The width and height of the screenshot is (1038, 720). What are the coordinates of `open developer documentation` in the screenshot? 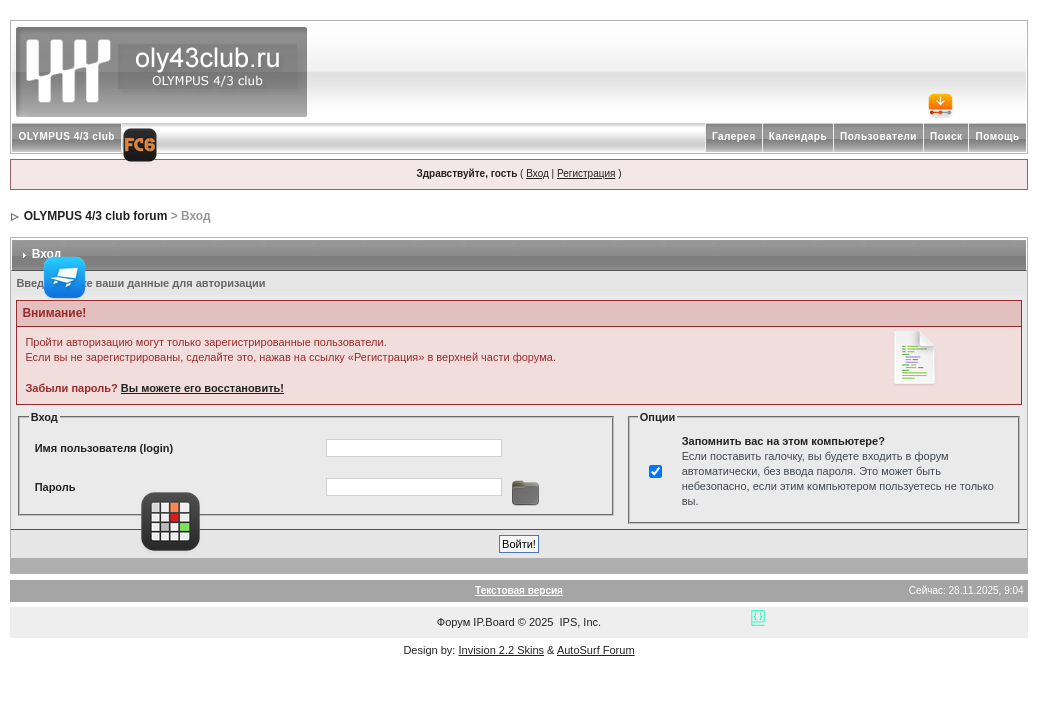 It's located at (758, 618).